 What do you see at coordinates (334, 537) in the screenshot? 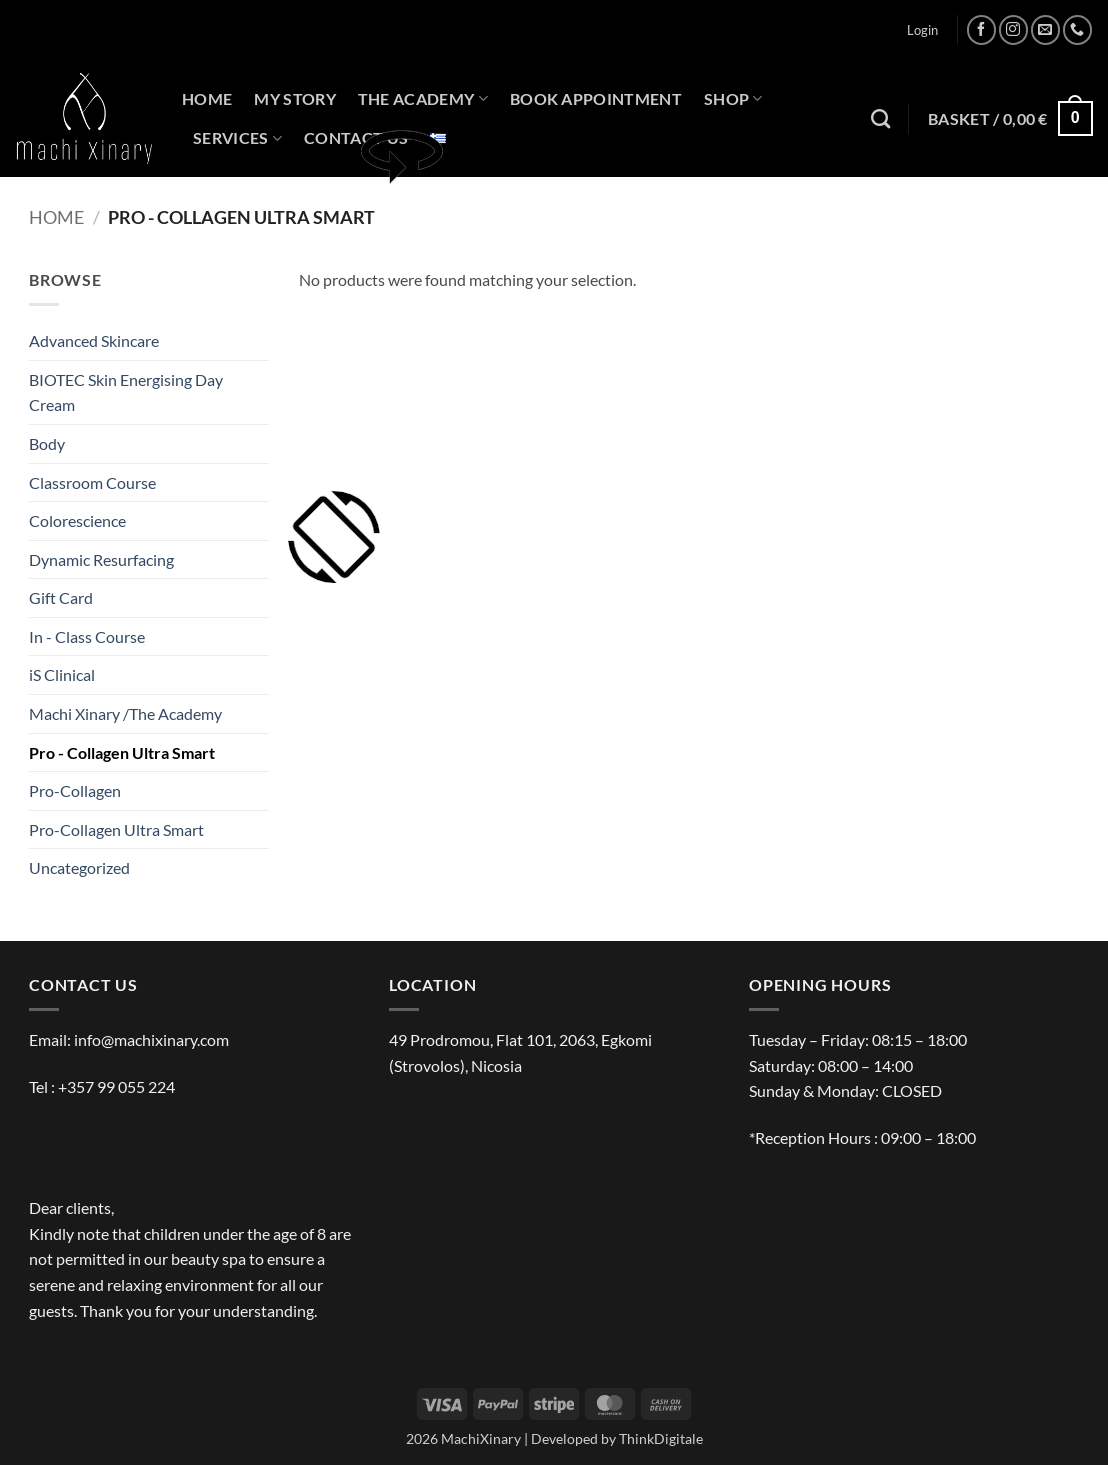
I see `rotate screen orientation` at bounding box center [334, 537].